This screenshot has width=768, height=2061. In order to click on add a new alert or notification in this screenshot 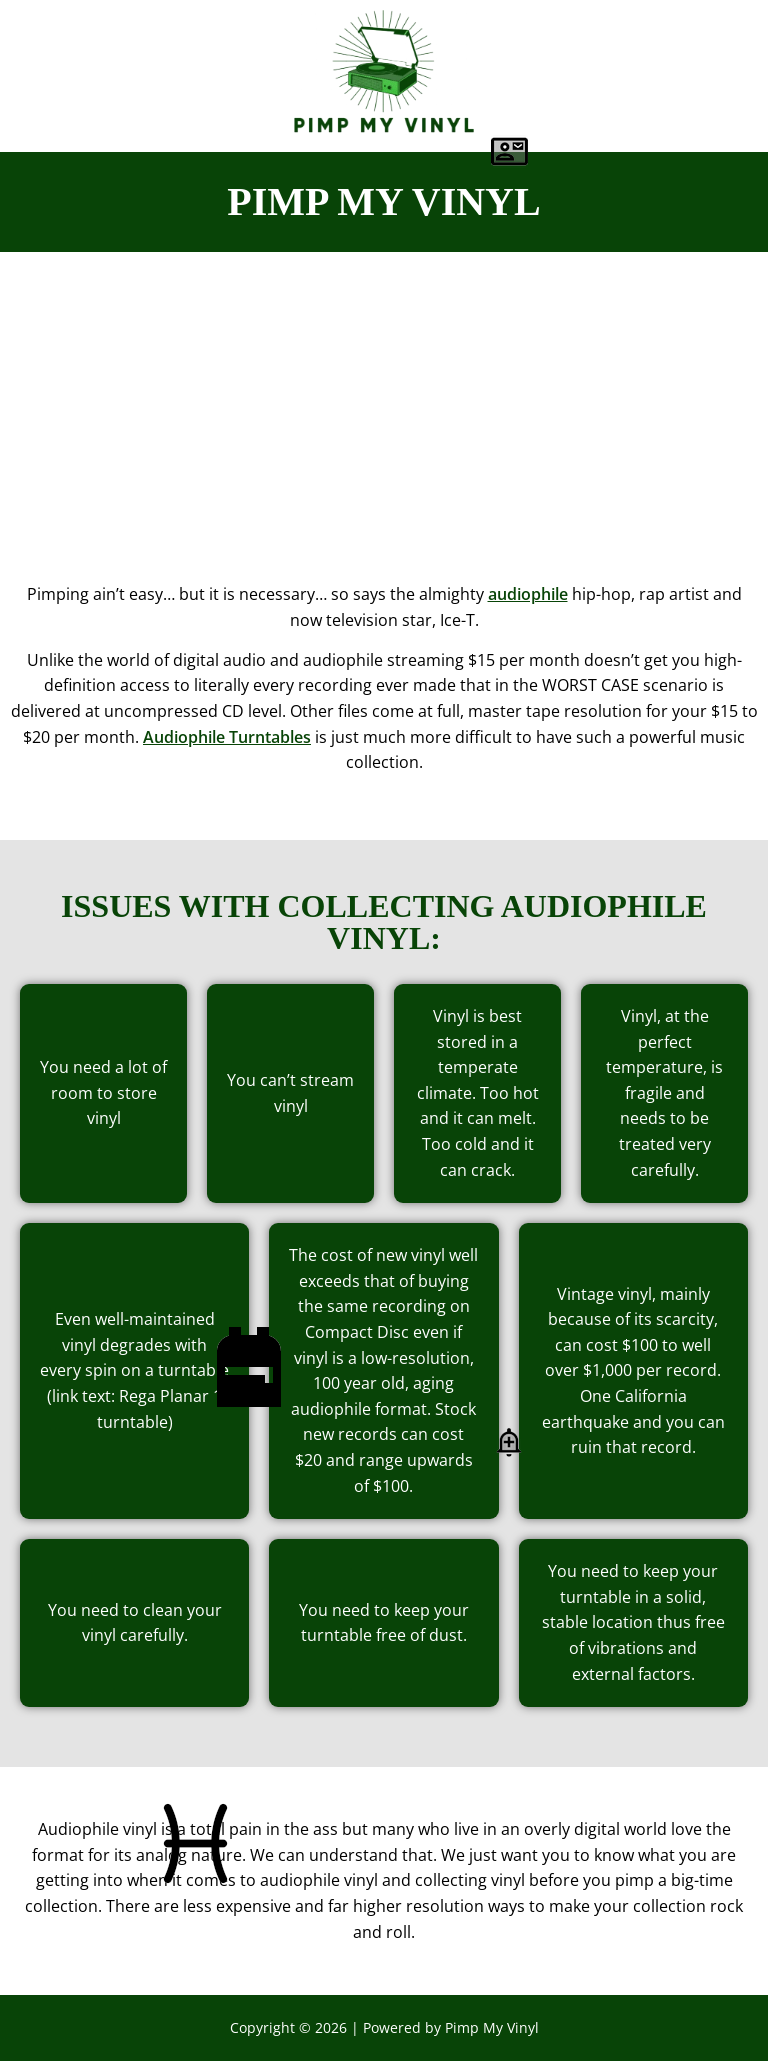, I will do `click(509, 1442)`.